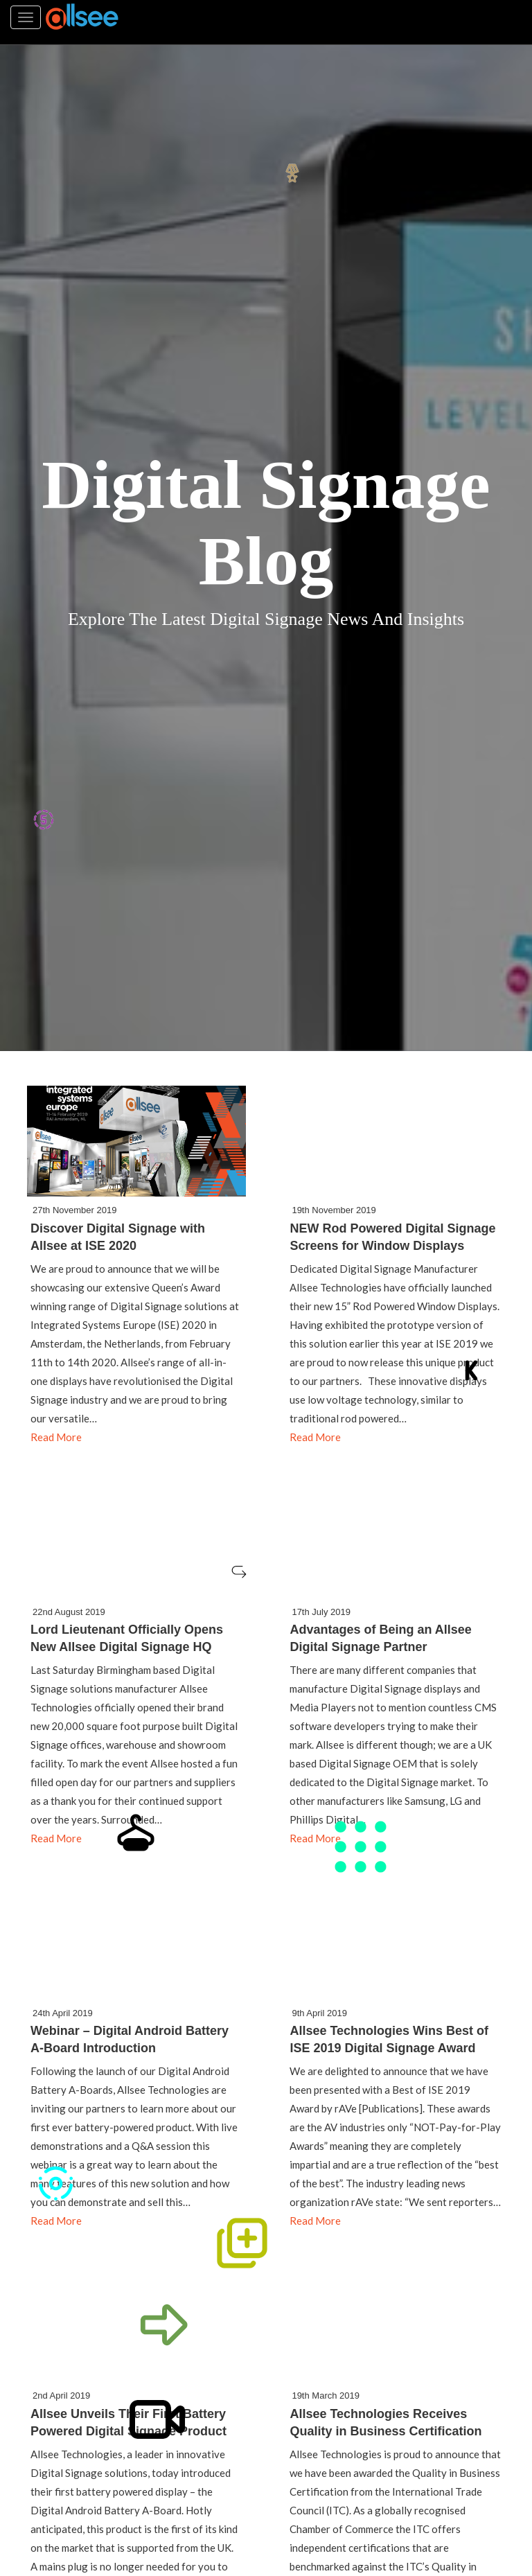 The width and height of the screenshot is (532, 2576). What do you see at coordinates (136, 1833) in the screenshot?
I see `browse clothing or wardrobe items` at bounding box center [136, 1833].